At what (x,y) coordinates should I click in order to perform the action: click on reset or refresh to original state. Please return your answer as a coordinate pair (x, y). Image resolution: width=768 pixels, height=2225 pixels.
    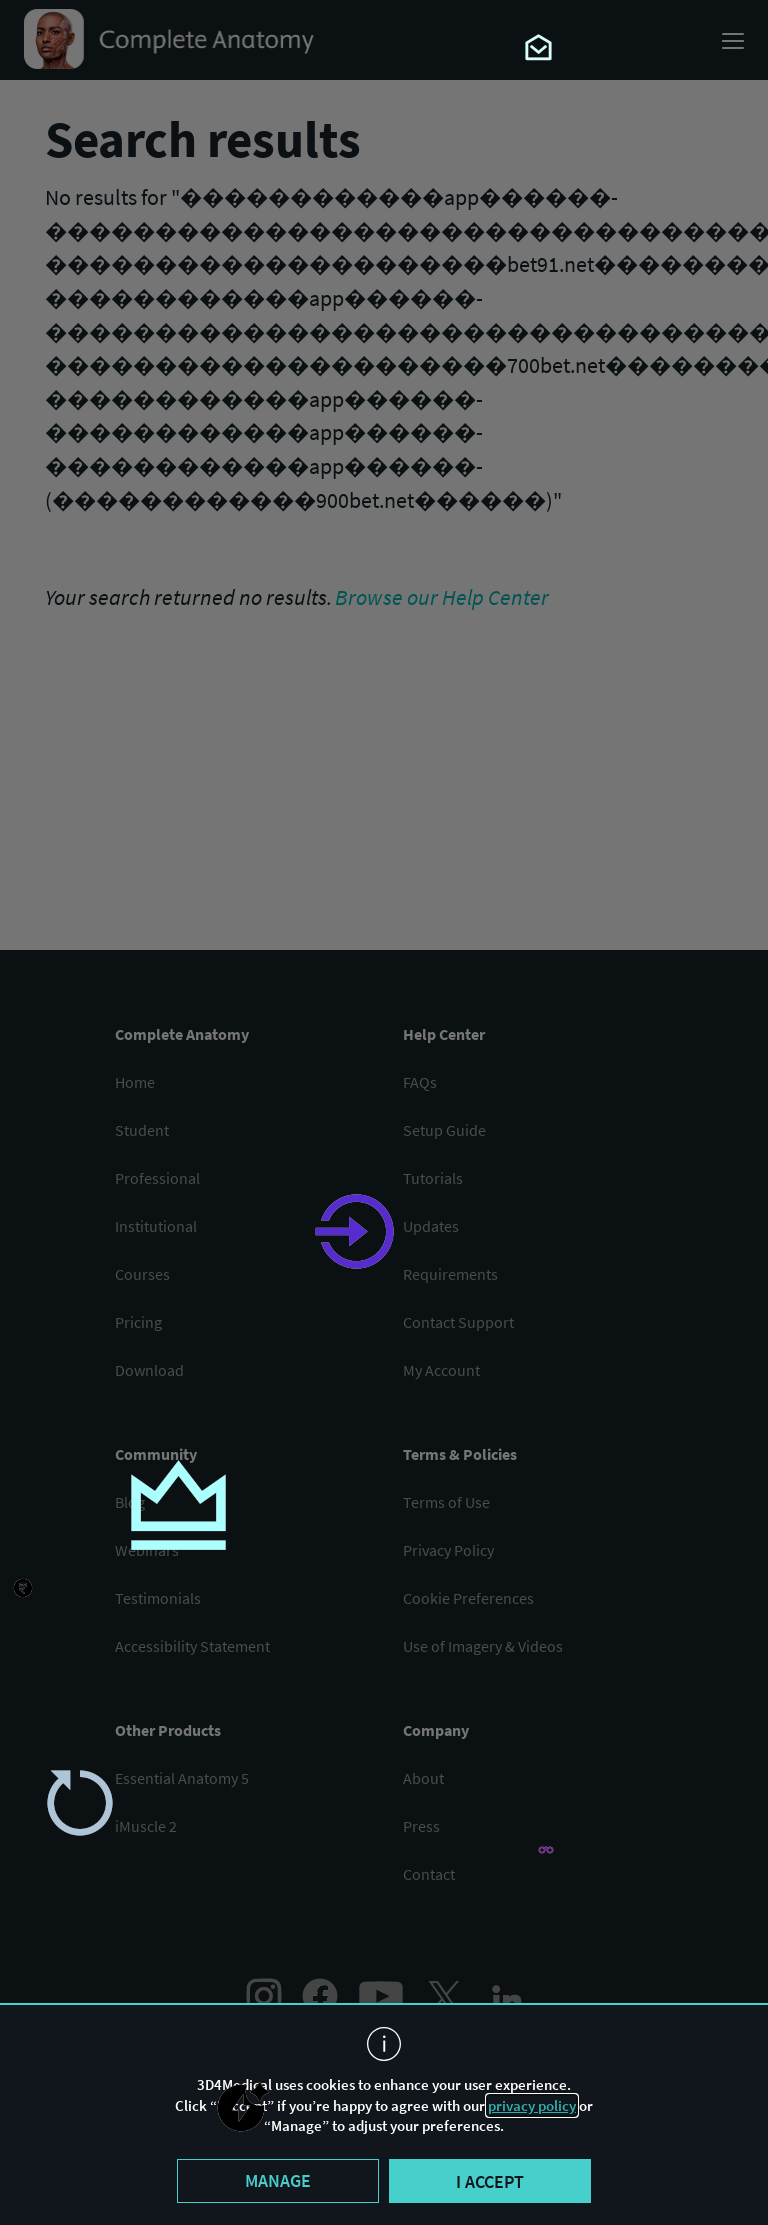
    Looking at the image, I should click on (80, 1803).